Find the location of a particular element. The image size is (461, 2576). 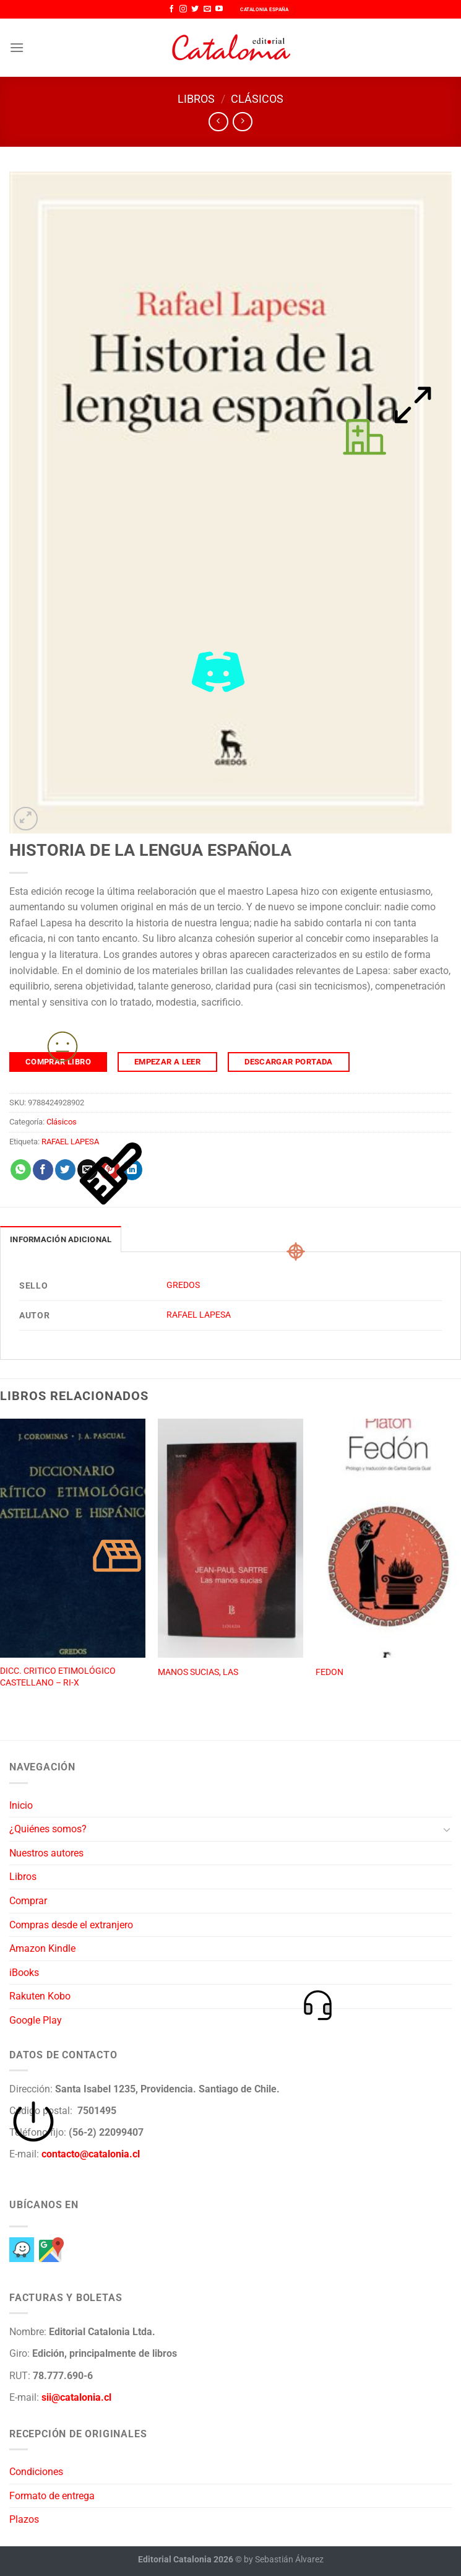

expand to fullscreen mode is located at coordinates (413, 405).